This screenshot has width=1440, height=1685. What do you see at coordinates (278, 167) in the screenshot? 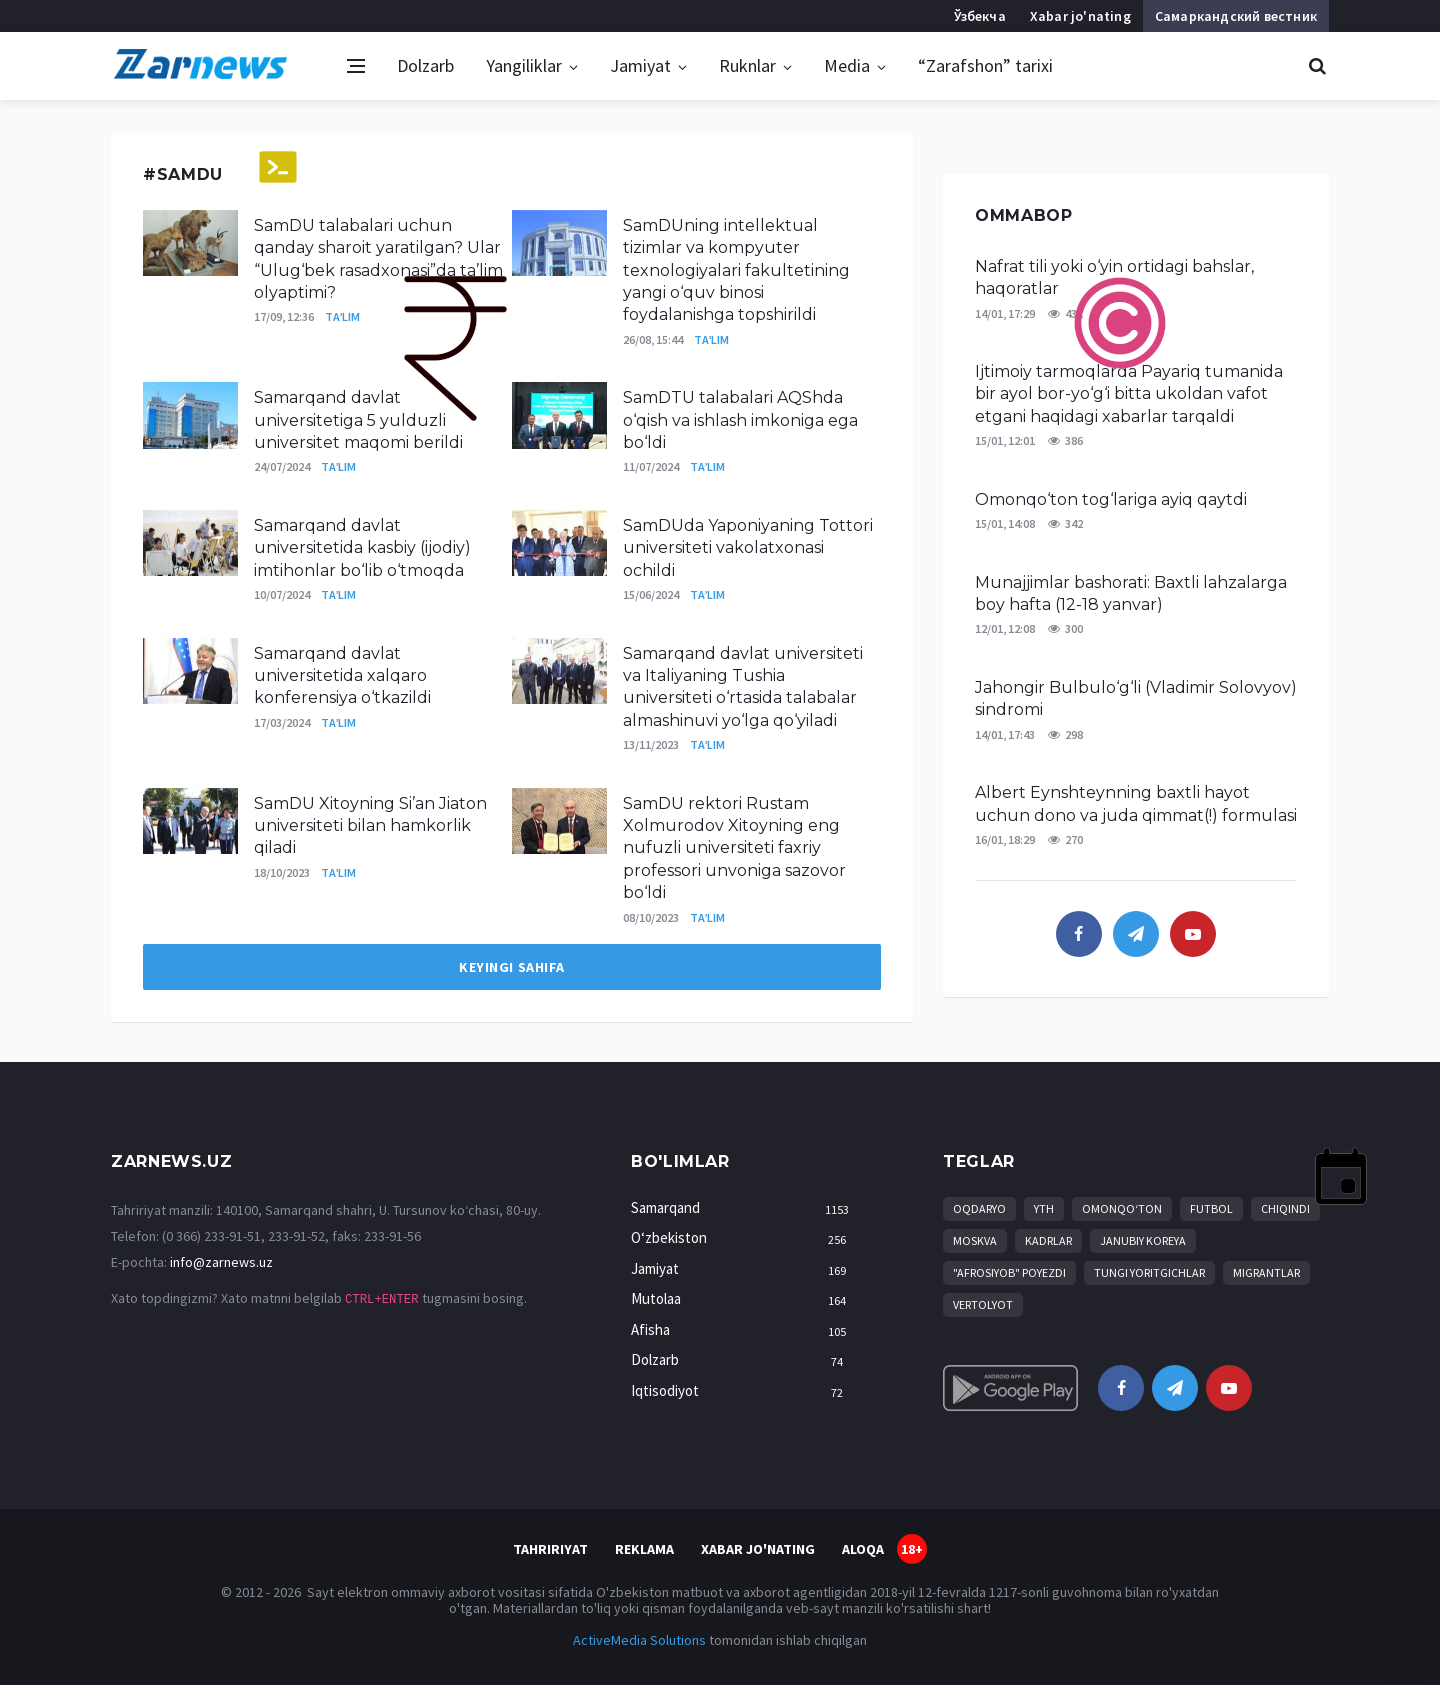
I see `open command line terminal` at bounding box center [278, 167].